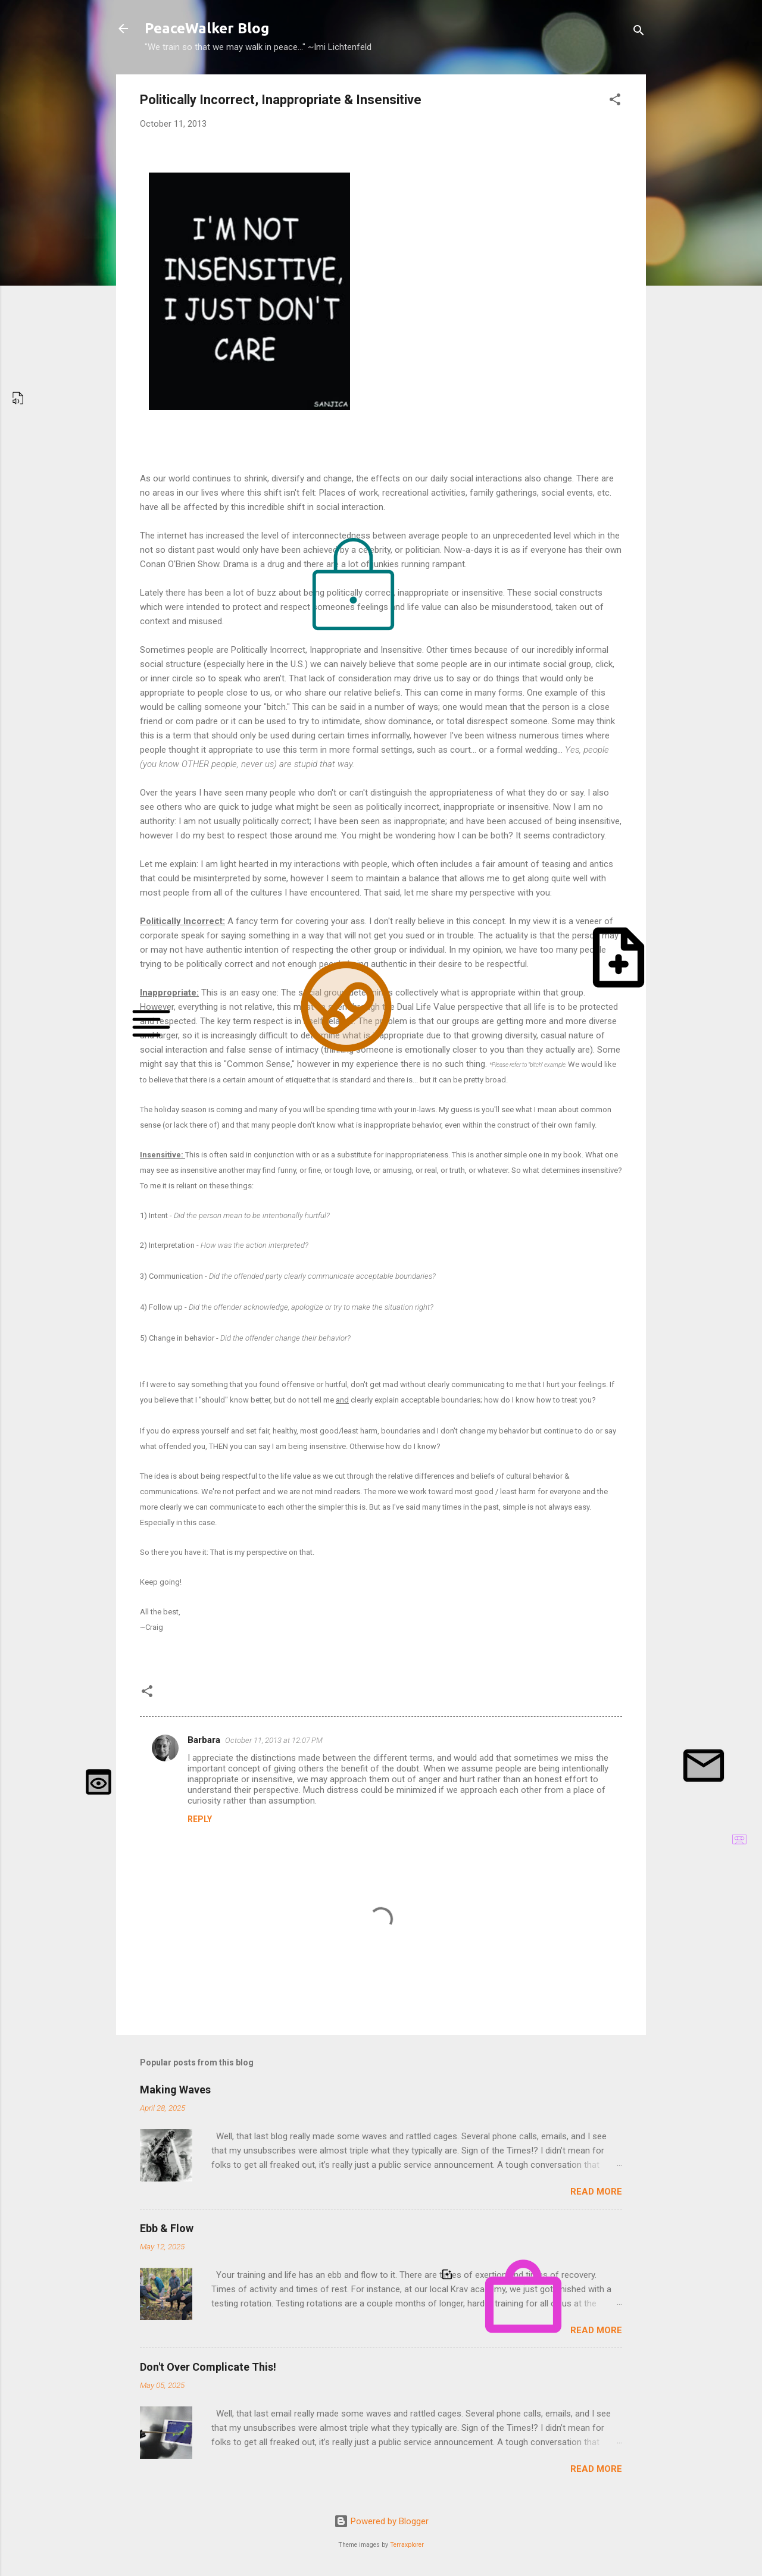 The width and height of the screenshot is (762, 2576). I want to click on access audio recordings or voice memos, so click(739, 1839).